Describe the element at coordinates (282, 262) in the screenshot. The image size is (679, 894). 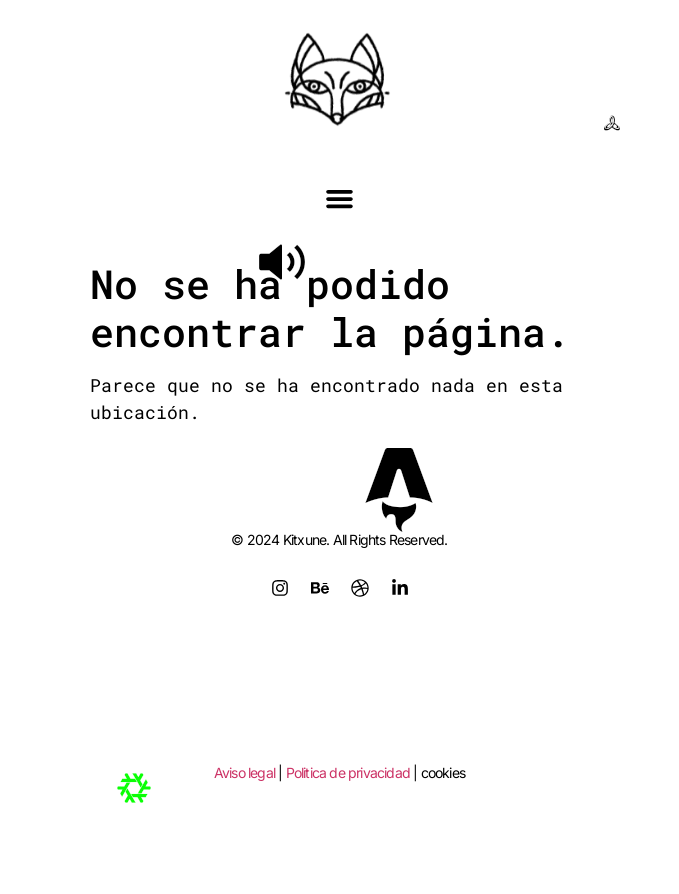
I see `increase or adjust volume level` at that location.